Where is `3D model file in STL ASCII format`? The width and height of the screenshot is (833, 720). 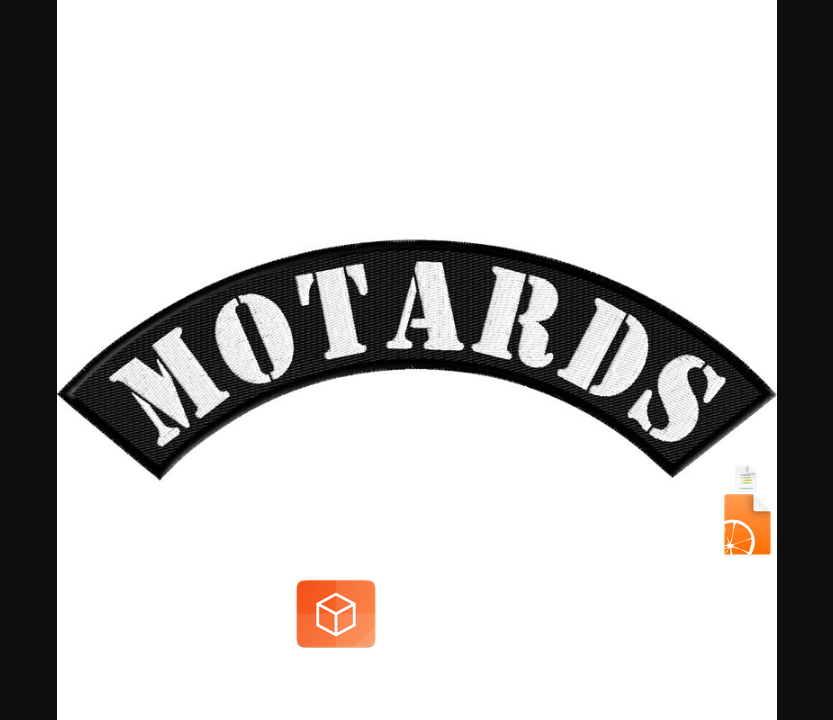
3D model file in STL ASCII format is located at coordinates (336, 611).